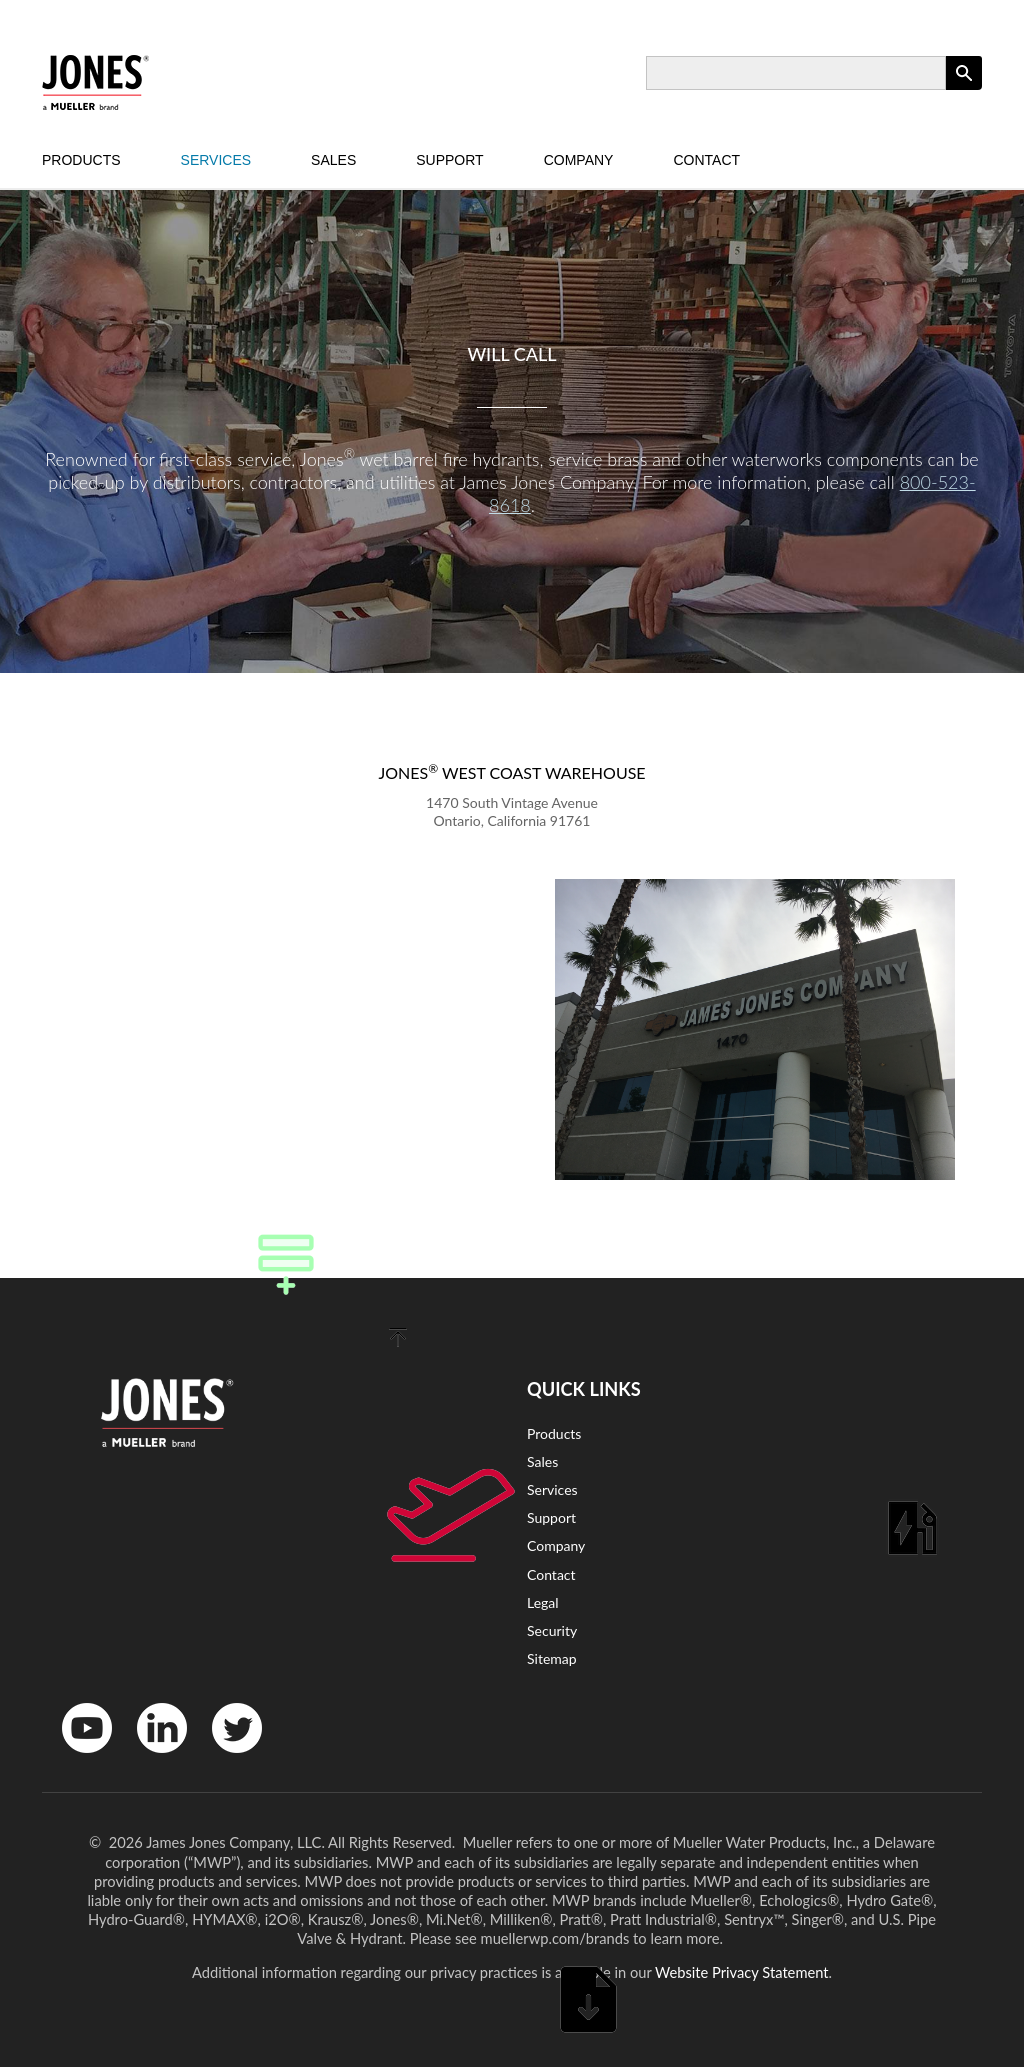 This screenshot has width=1024, height=2067. Describe the element at coordinates (286, 1260) in the screenshot. I see `add a new row below` at that location.